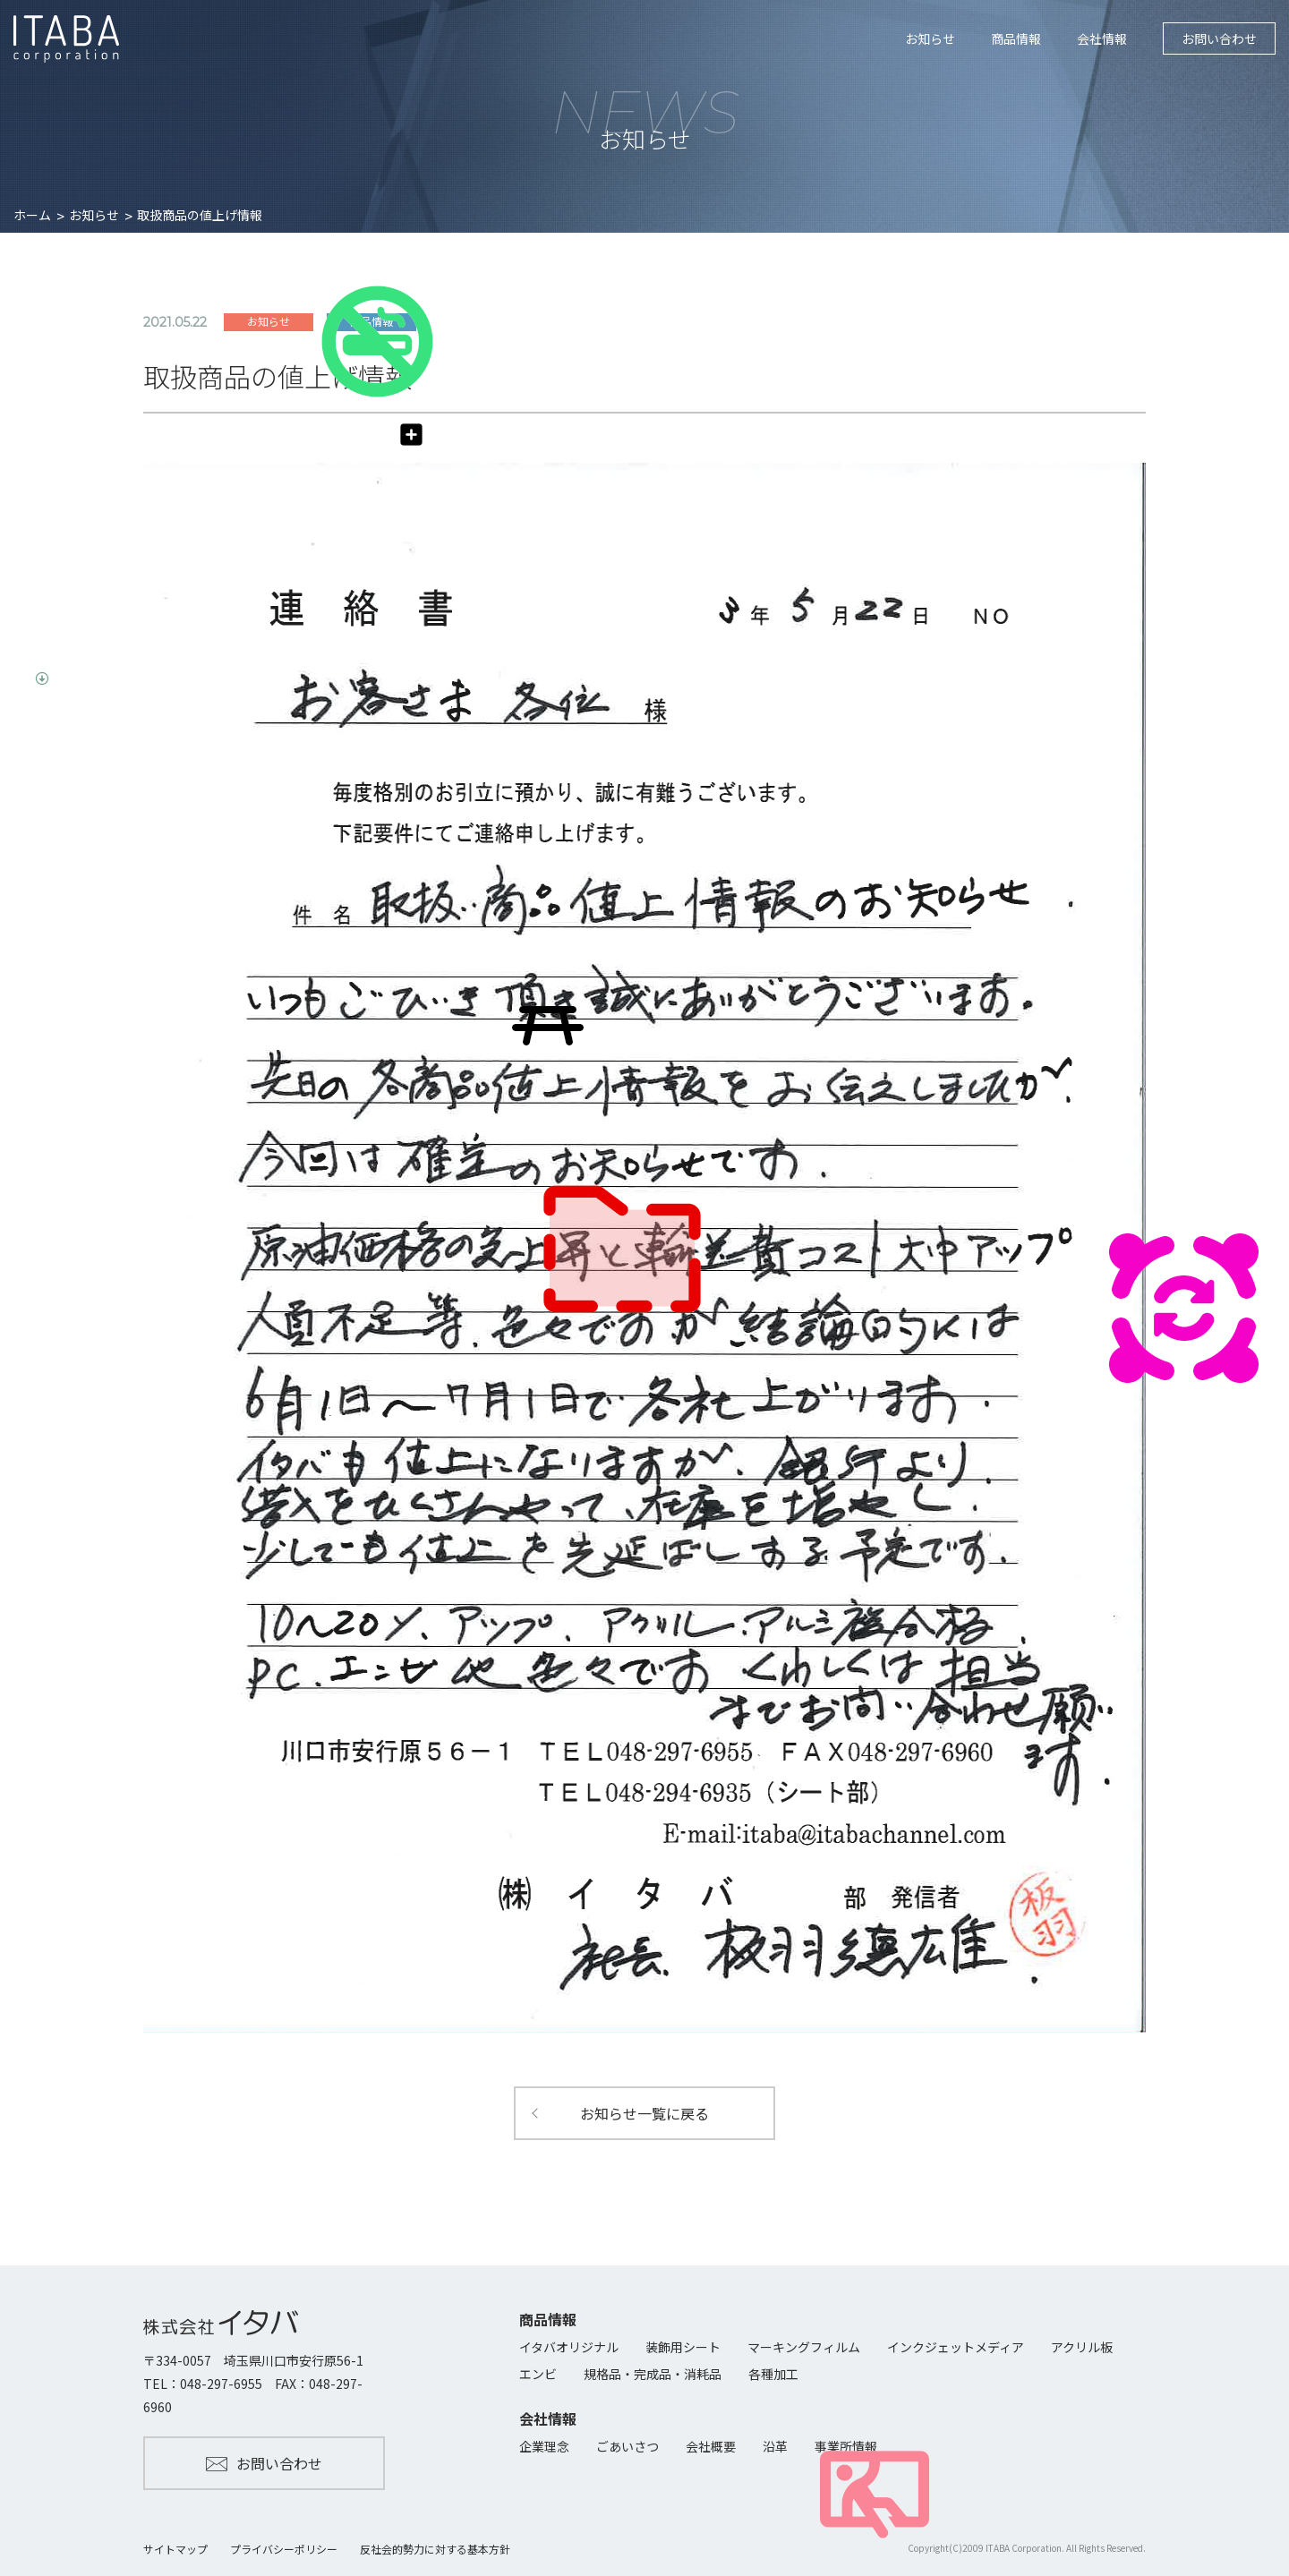 Image resolution: width=1289 pixels, height=2576 pixels. Describe the element at coordinates (622, 1246) in the screenshot. I see `create a new folder` at that location.